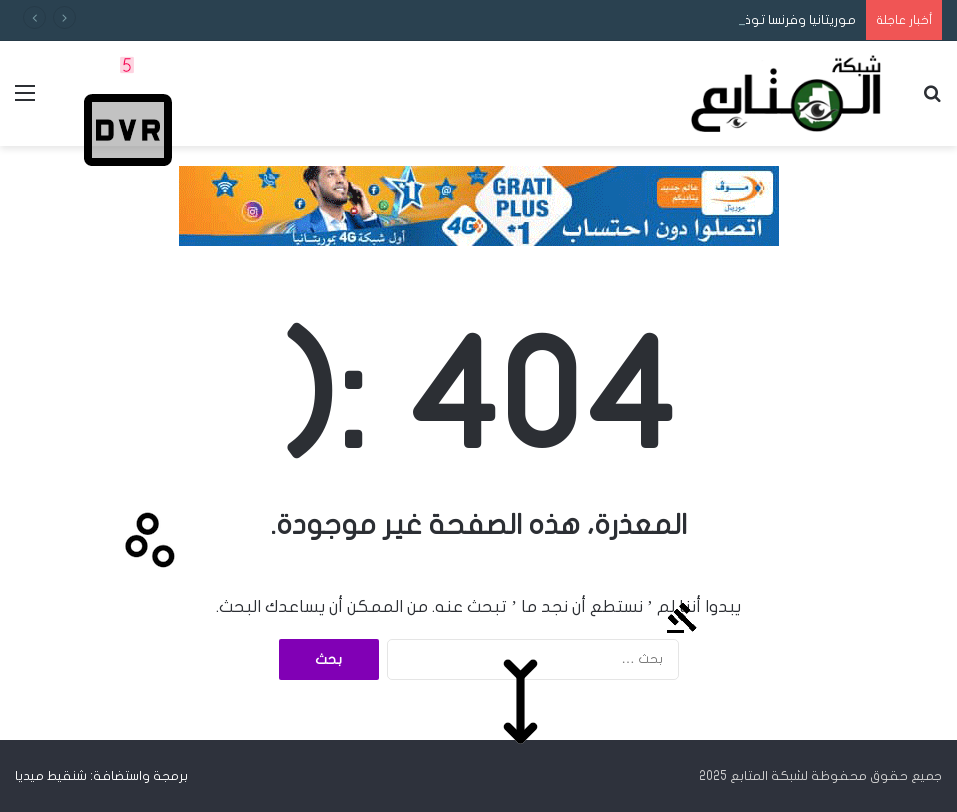  Describe the element at coordinates (150, 540) in the screenshot. I see `view data as a scatter plot chart` at that location.